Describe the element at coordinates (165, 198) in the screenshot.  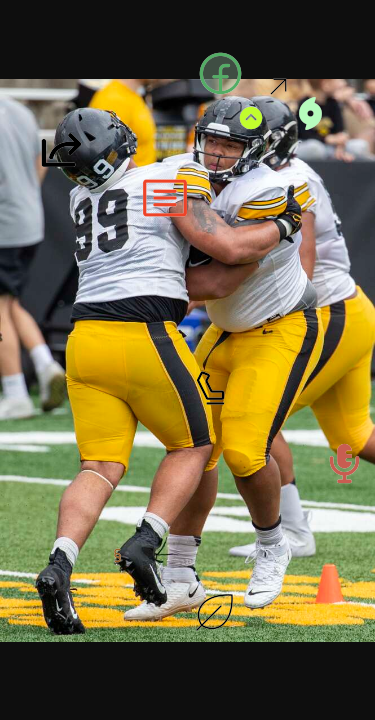
I see `view article or document` at that location.